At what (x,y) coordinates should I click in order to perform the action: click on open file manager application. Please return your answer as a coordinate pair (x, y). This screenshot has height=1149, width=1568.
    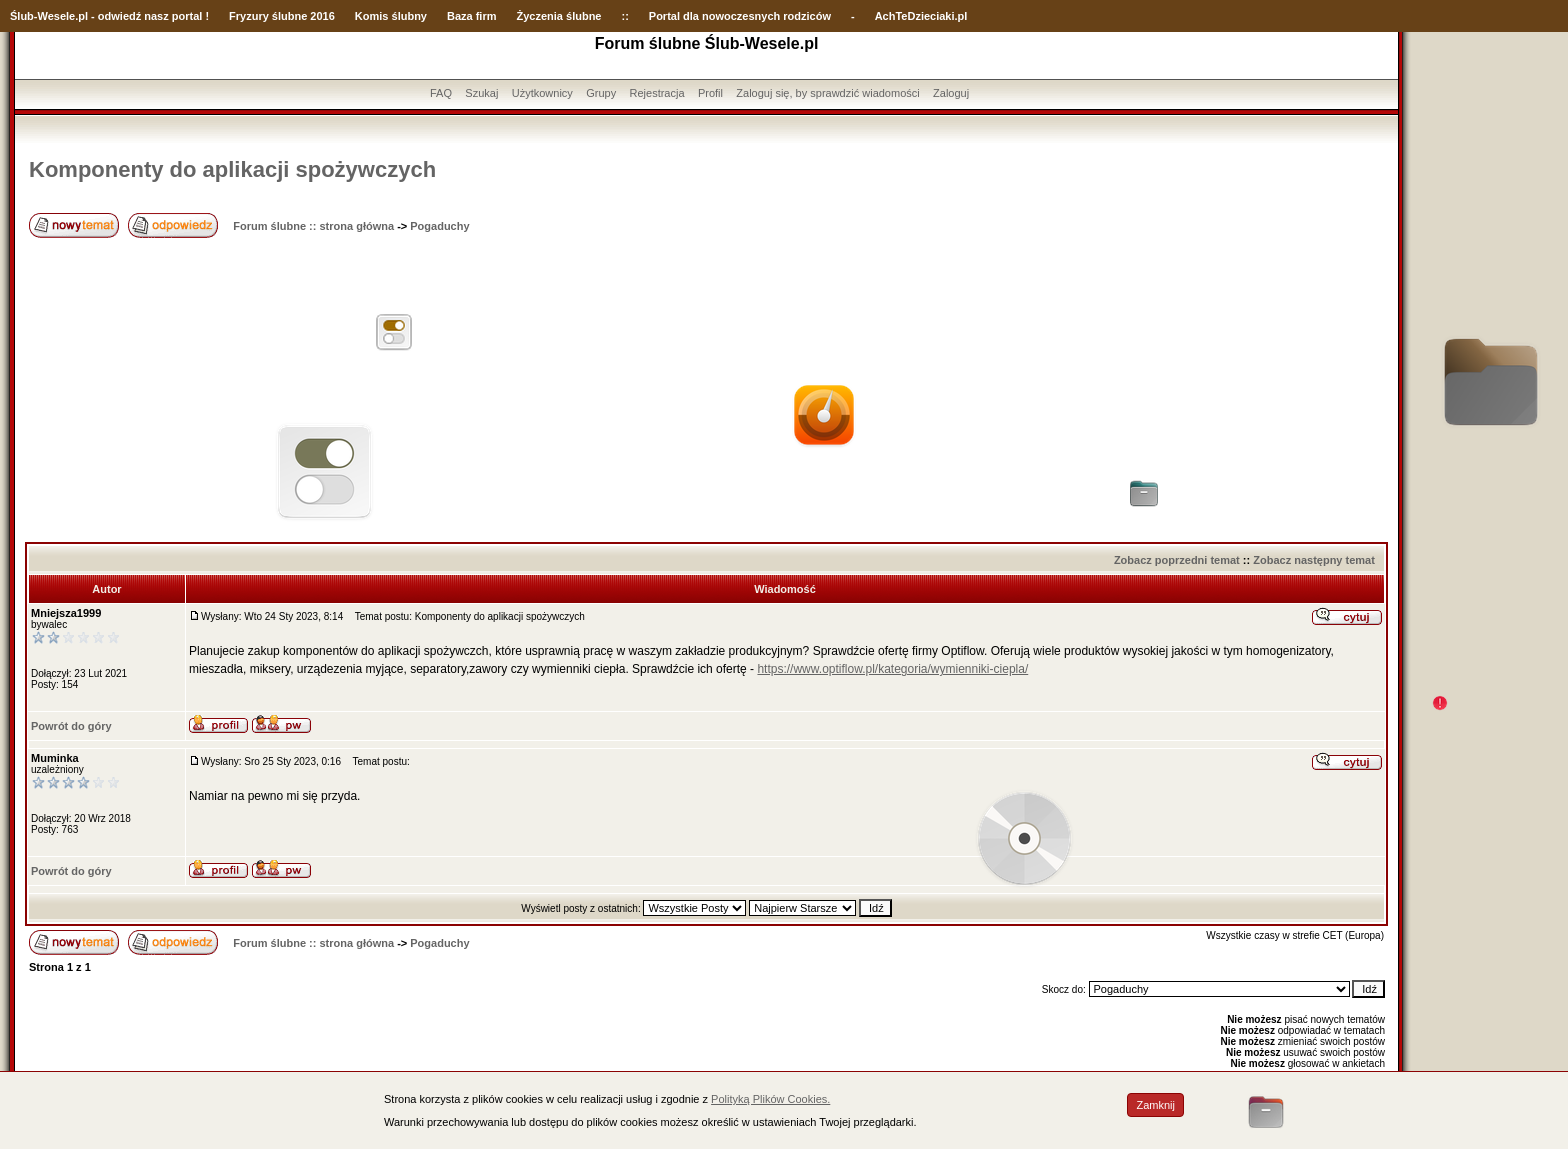
    Looking at the image, I should click on (1144, 493).